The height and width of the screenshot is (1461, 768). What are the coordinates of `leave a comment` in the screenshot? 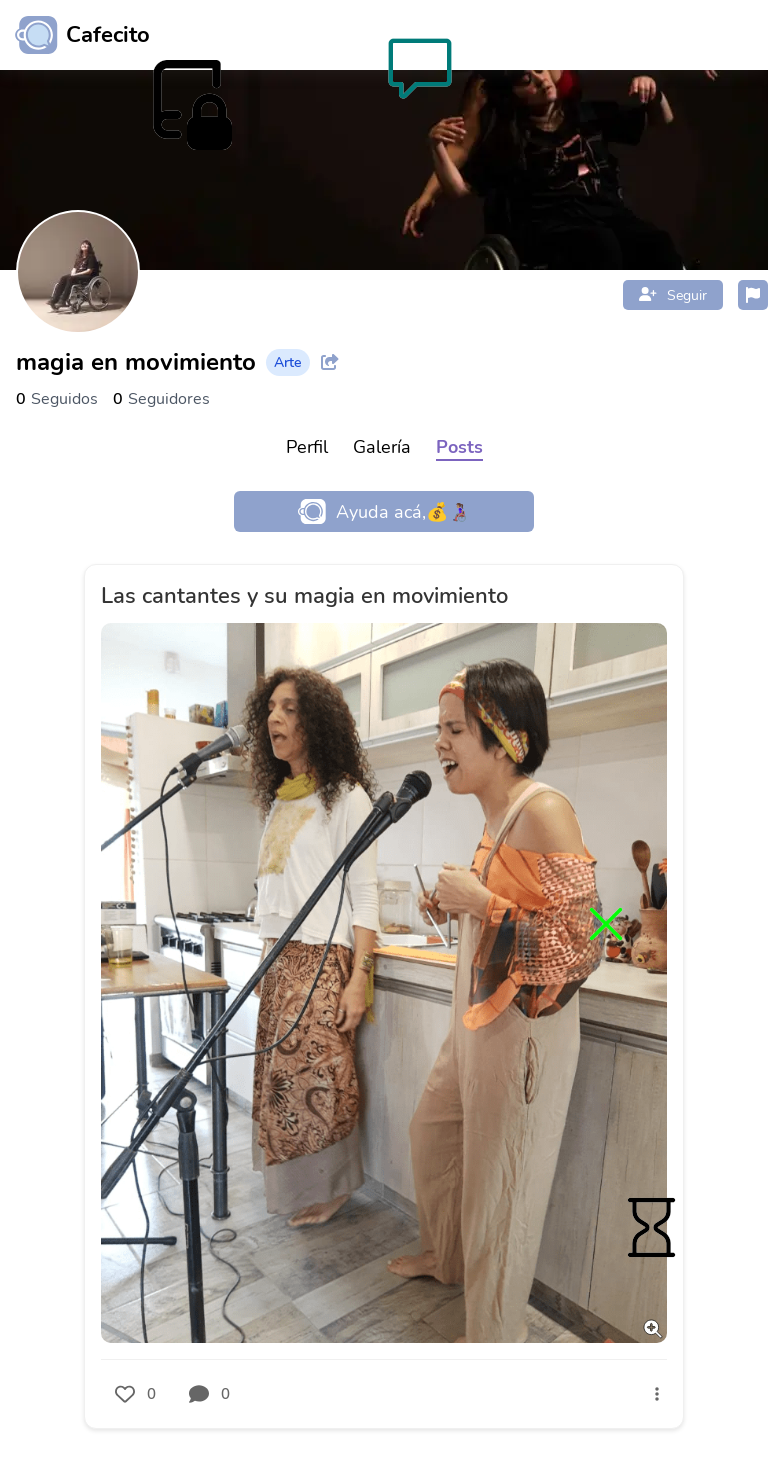 It's located at (420, 67).